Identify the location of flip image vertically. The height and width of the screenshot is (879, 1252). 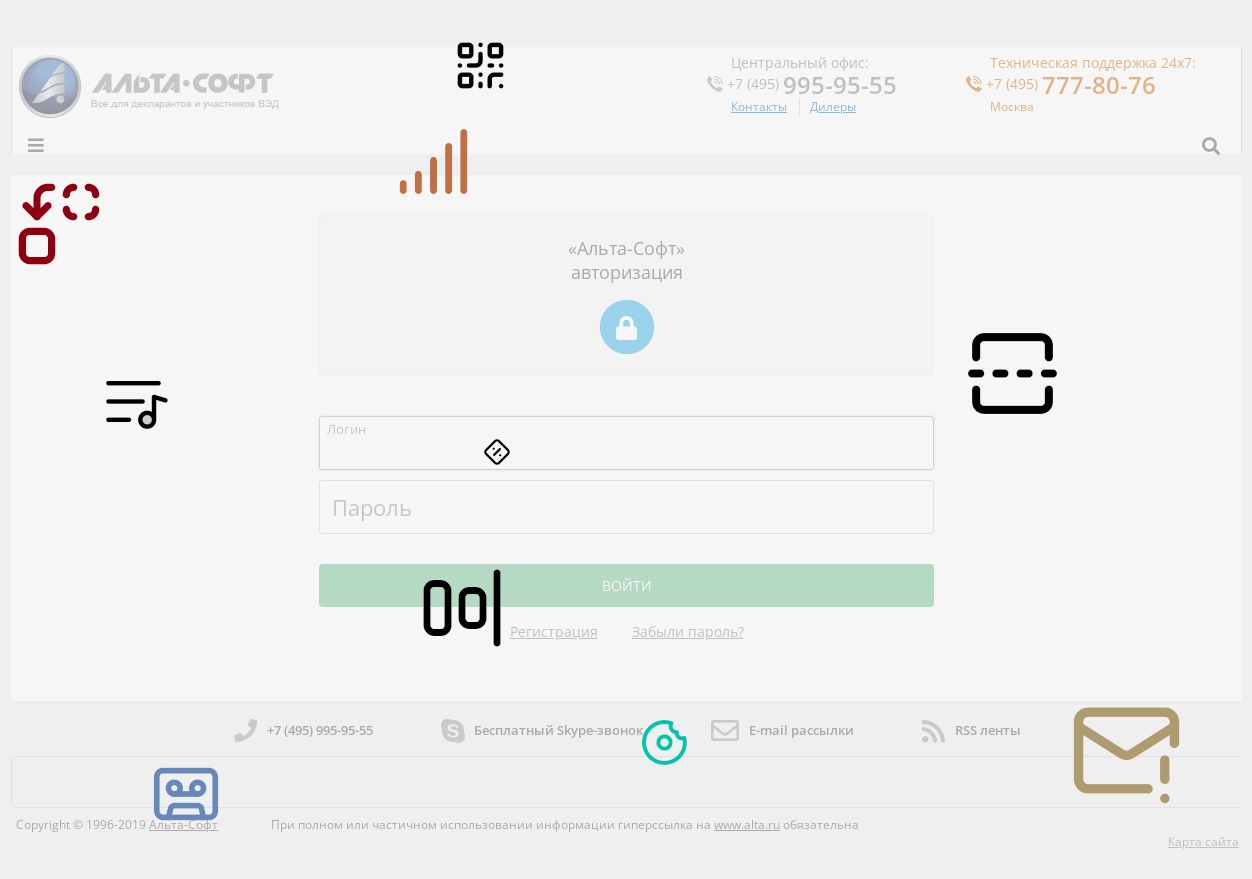
(1012, 373).